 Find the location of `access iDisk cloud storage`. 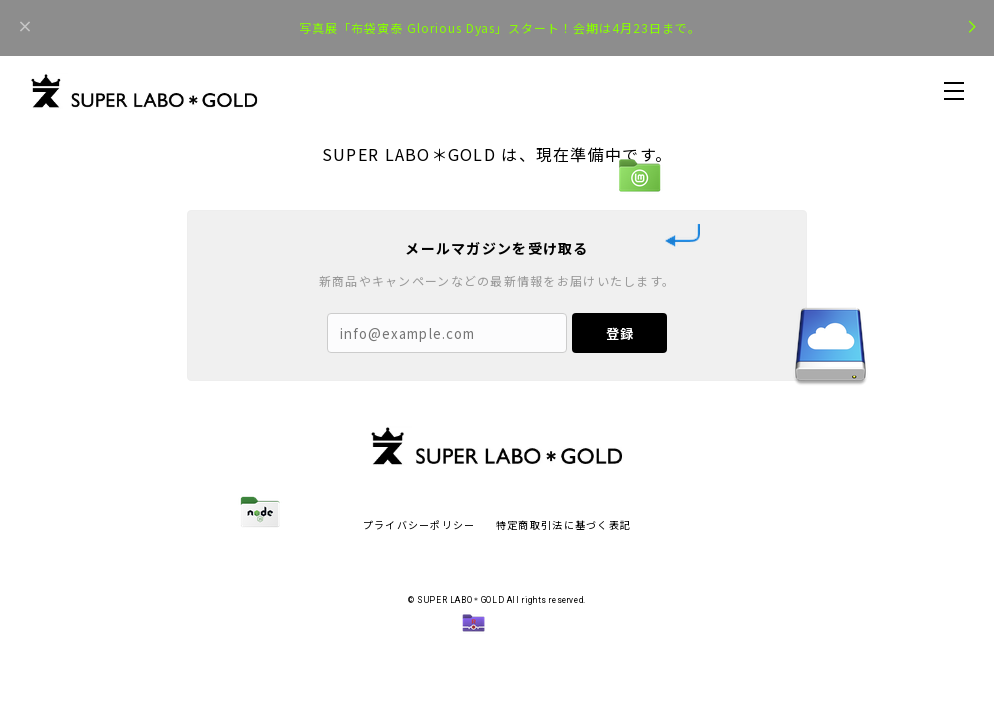

access iDisk cloud storage is located at coordinates (830, 346).